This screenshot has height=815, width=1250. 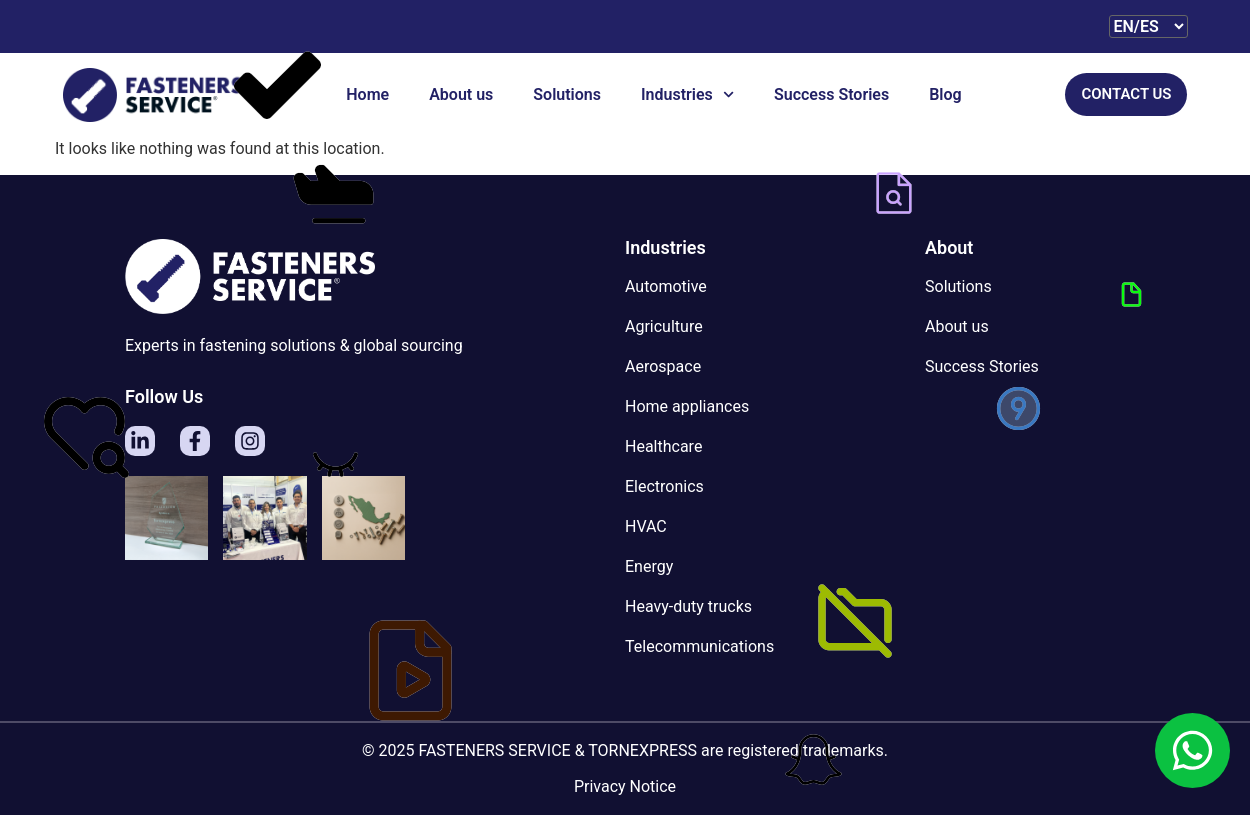 What do you see at coordinates (410, 670) in the screenshot?
I see `play a video file` at bounding box center [410, 670].